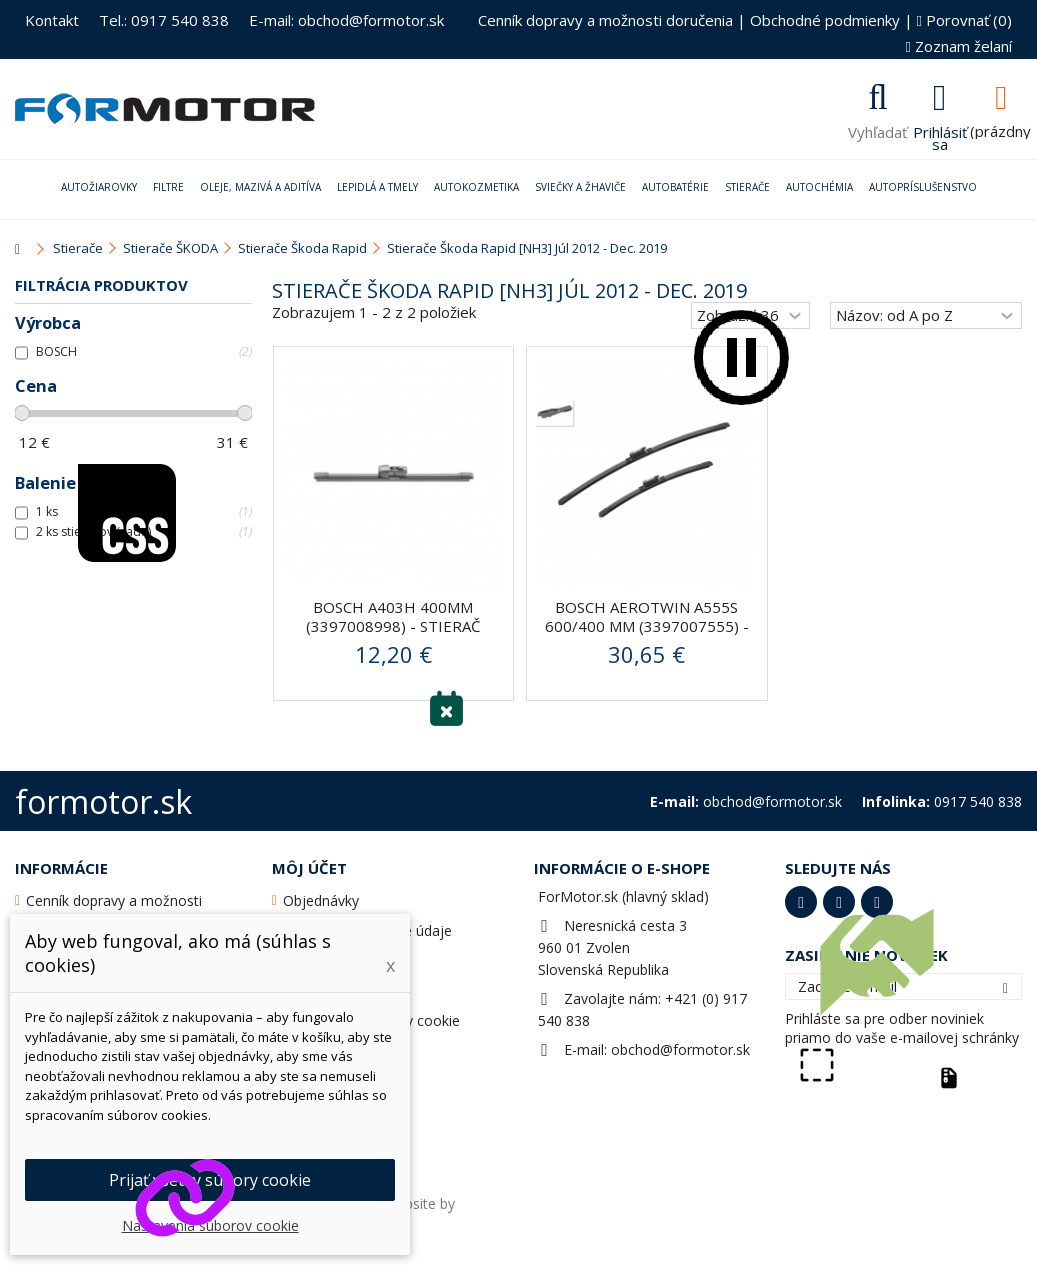 This screenshot has width=1037, height=1265. Describe the element at coordinates (446, 709) in the screenshot. I see `cancel or delete a scheduled event` at that location.